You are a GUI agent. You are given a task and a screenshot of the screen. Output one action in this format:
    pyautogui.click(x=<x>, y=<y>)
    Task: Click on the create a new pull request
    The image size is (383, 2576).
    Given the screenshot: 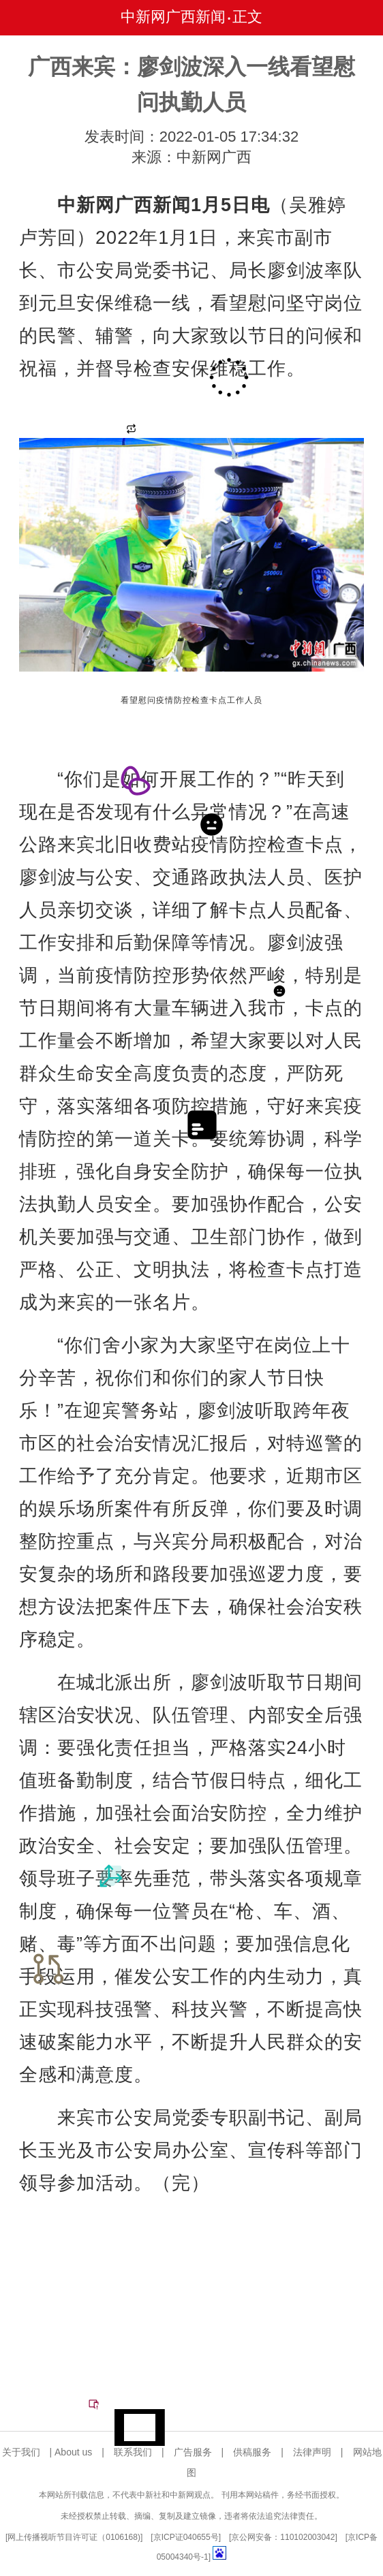 What is the action you would take?
    pyautogui.click(x=47, y=1968)
    